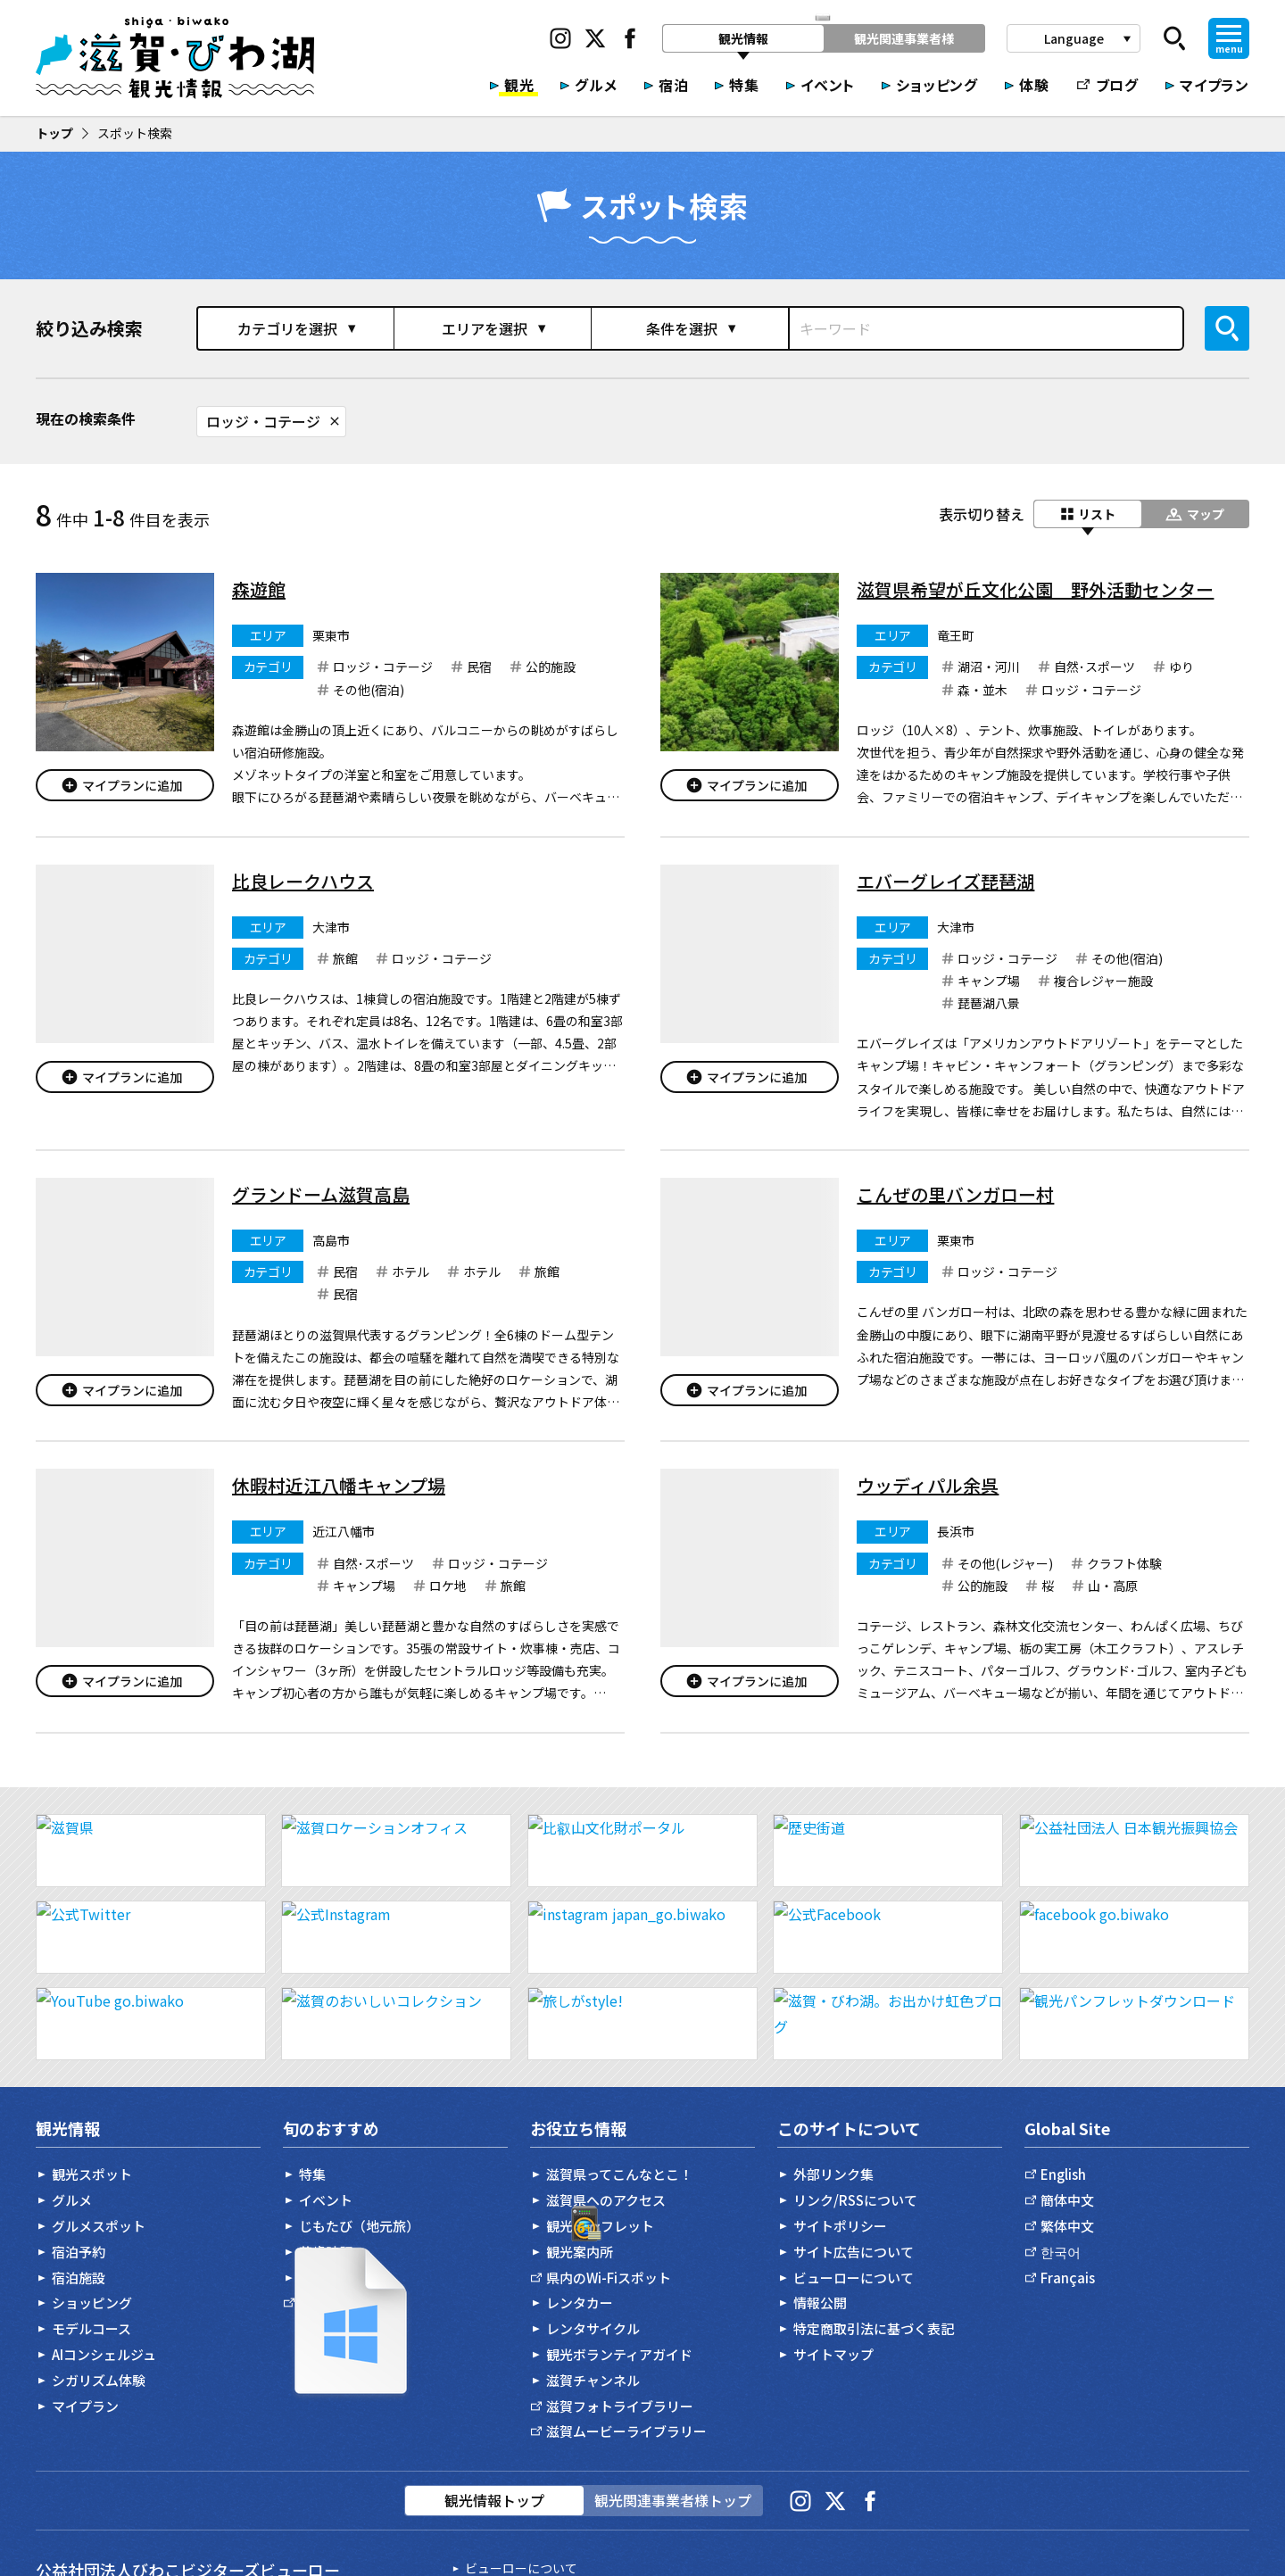  What do you see at coordinates (584, 2224) in the screenshot?
I see `locked RAID 6+ storage array` at bounding box center [584, 2224].